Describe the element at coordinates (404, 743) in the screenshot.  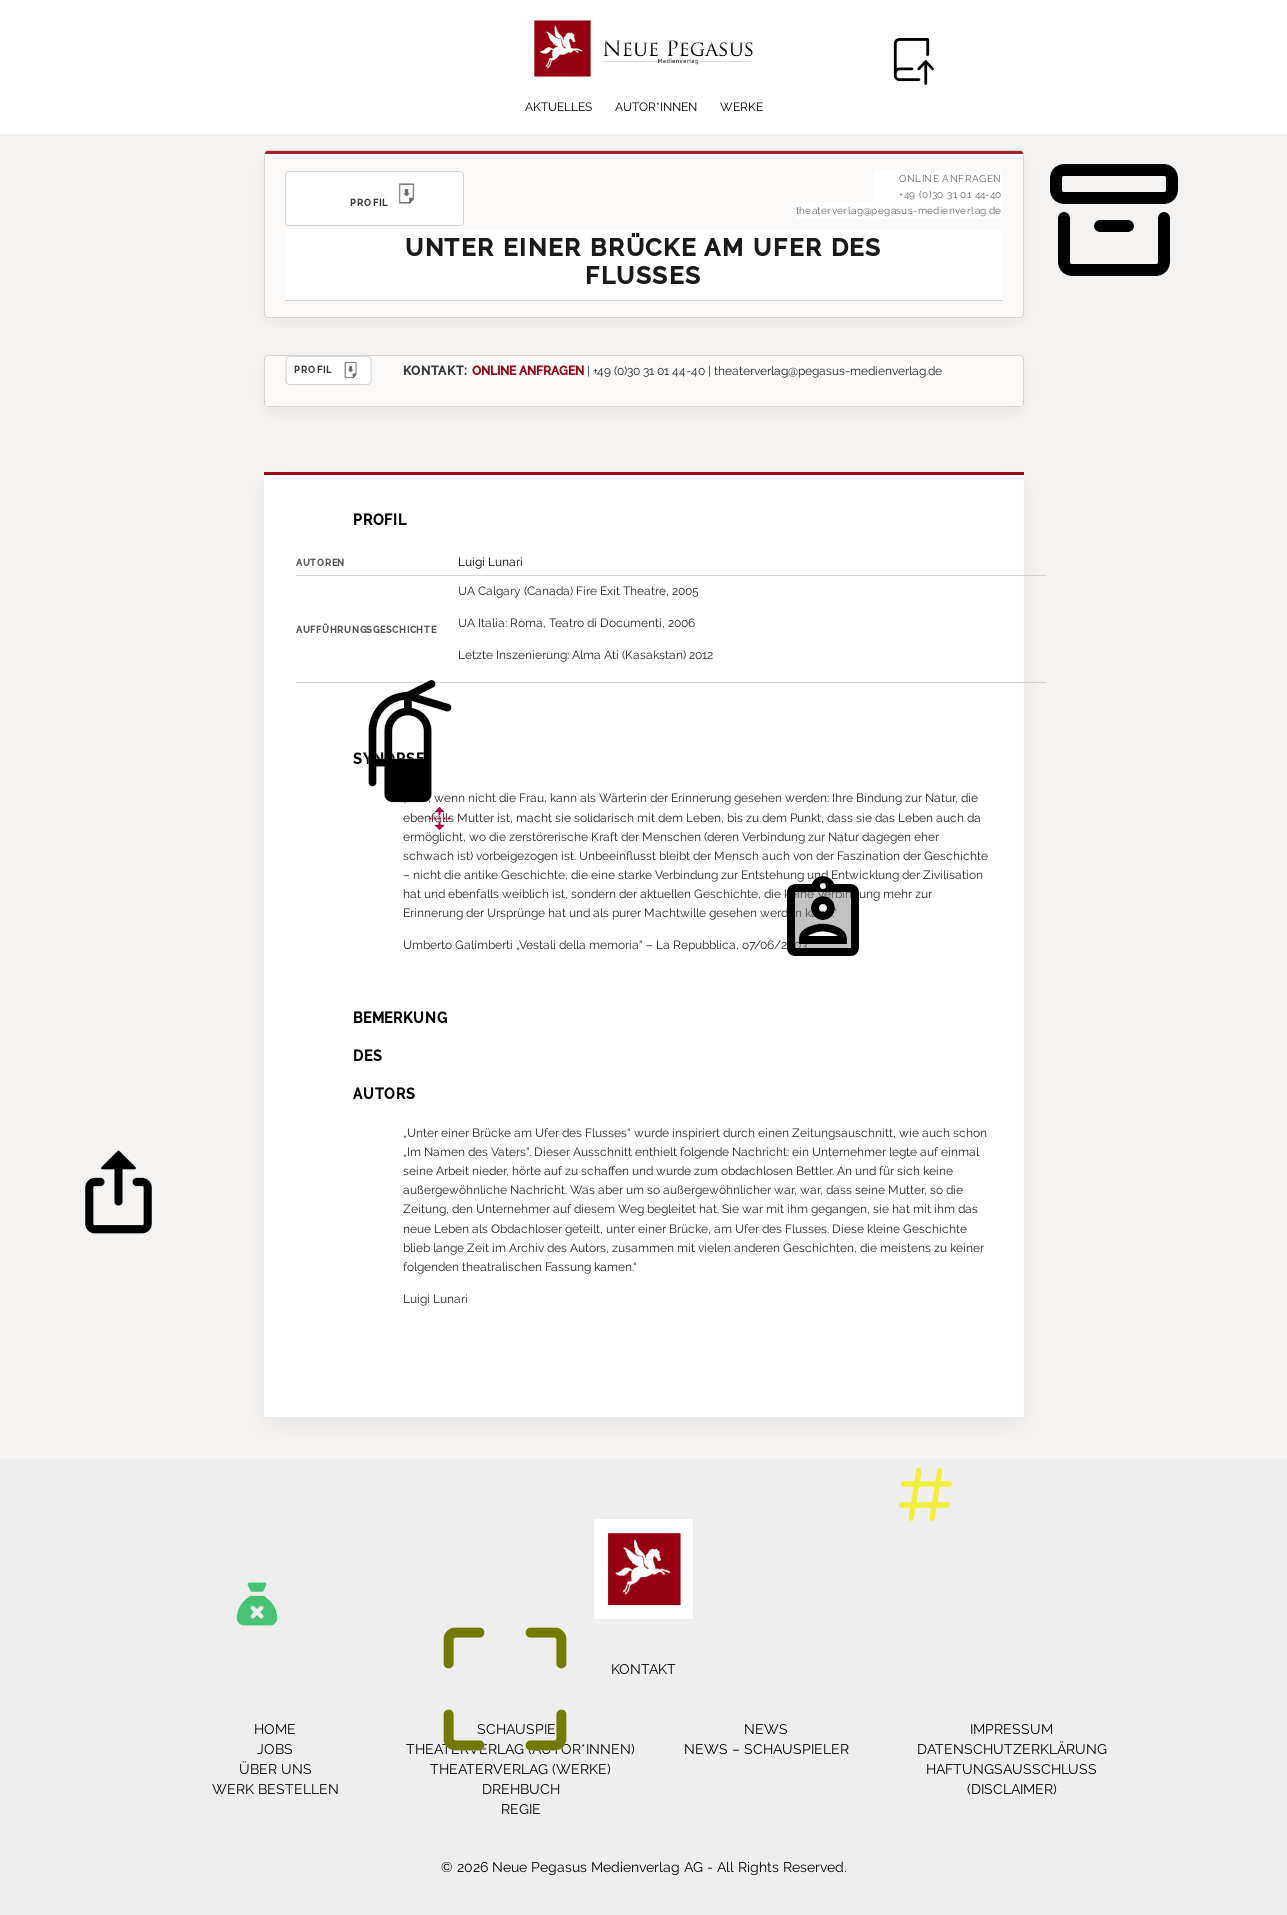
I see `fire safety equipment indicator` at that location.